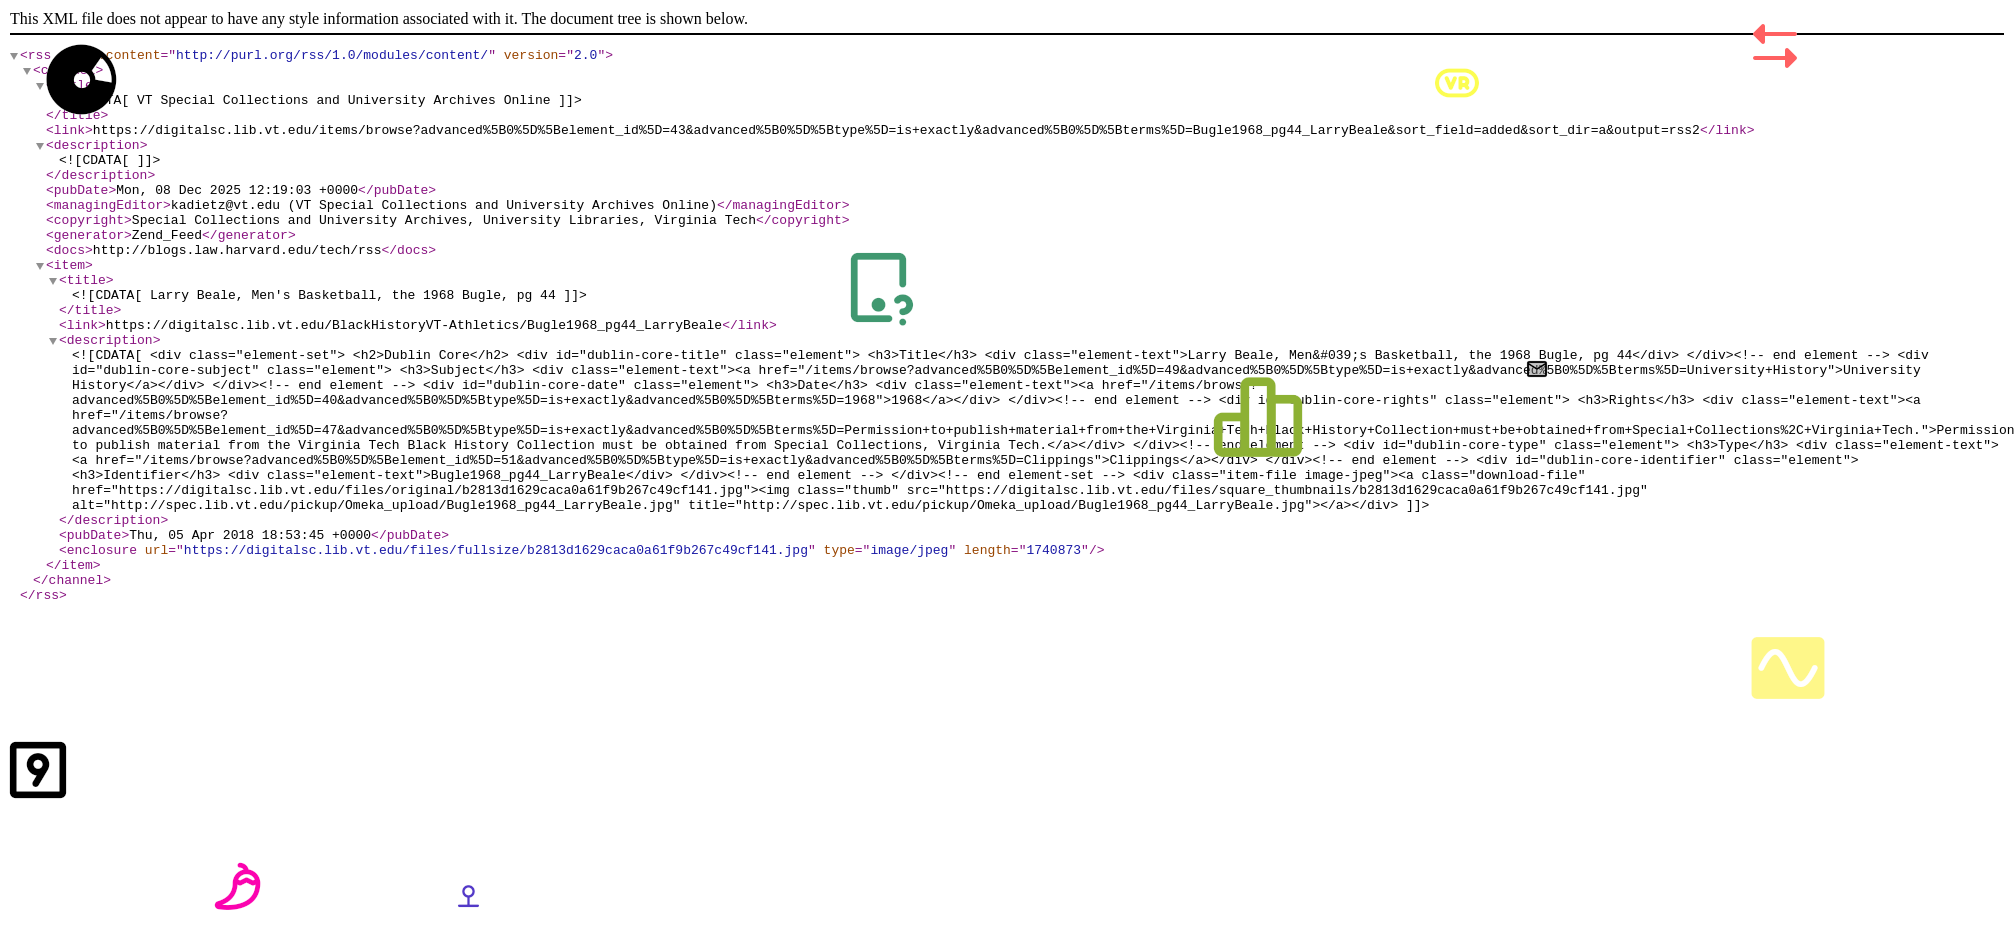 The image size is (2014, 930). Describe the element at coordinates (1258, 417) in the screenshot. I see `view analytics or statistics` at that location.